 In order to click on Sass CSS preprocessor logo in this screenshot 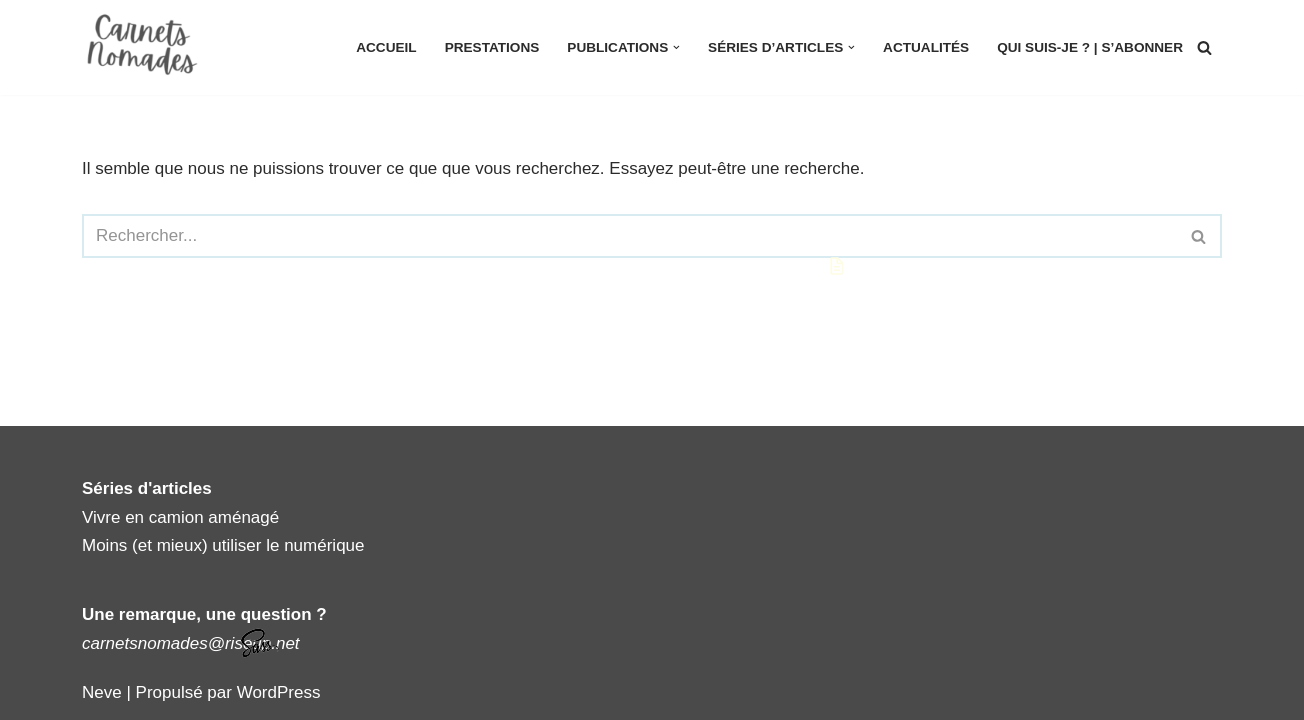, I will do `click(260, 643)`.